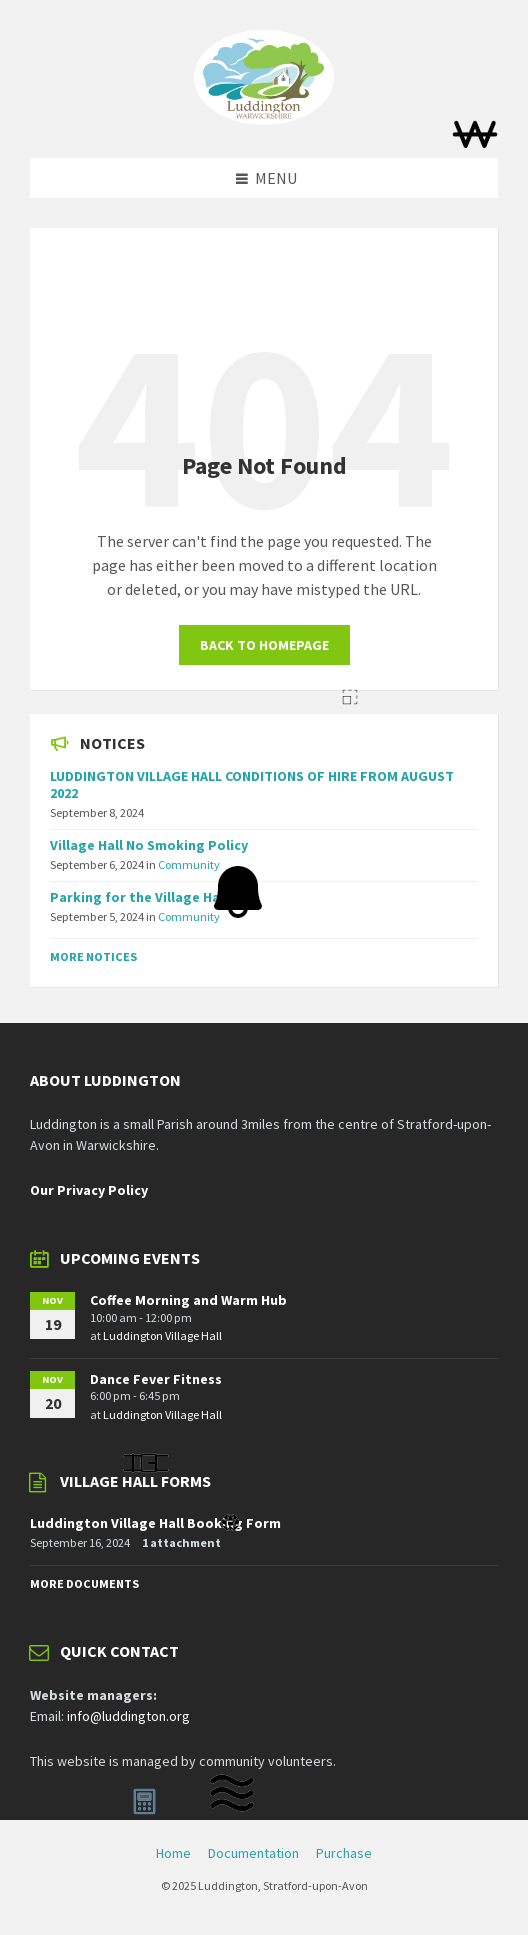  What do you see at coordinates (146, 1463) in the screenshot?
I see `adjust belt or strap settings` at bounding box center [146, 1463].